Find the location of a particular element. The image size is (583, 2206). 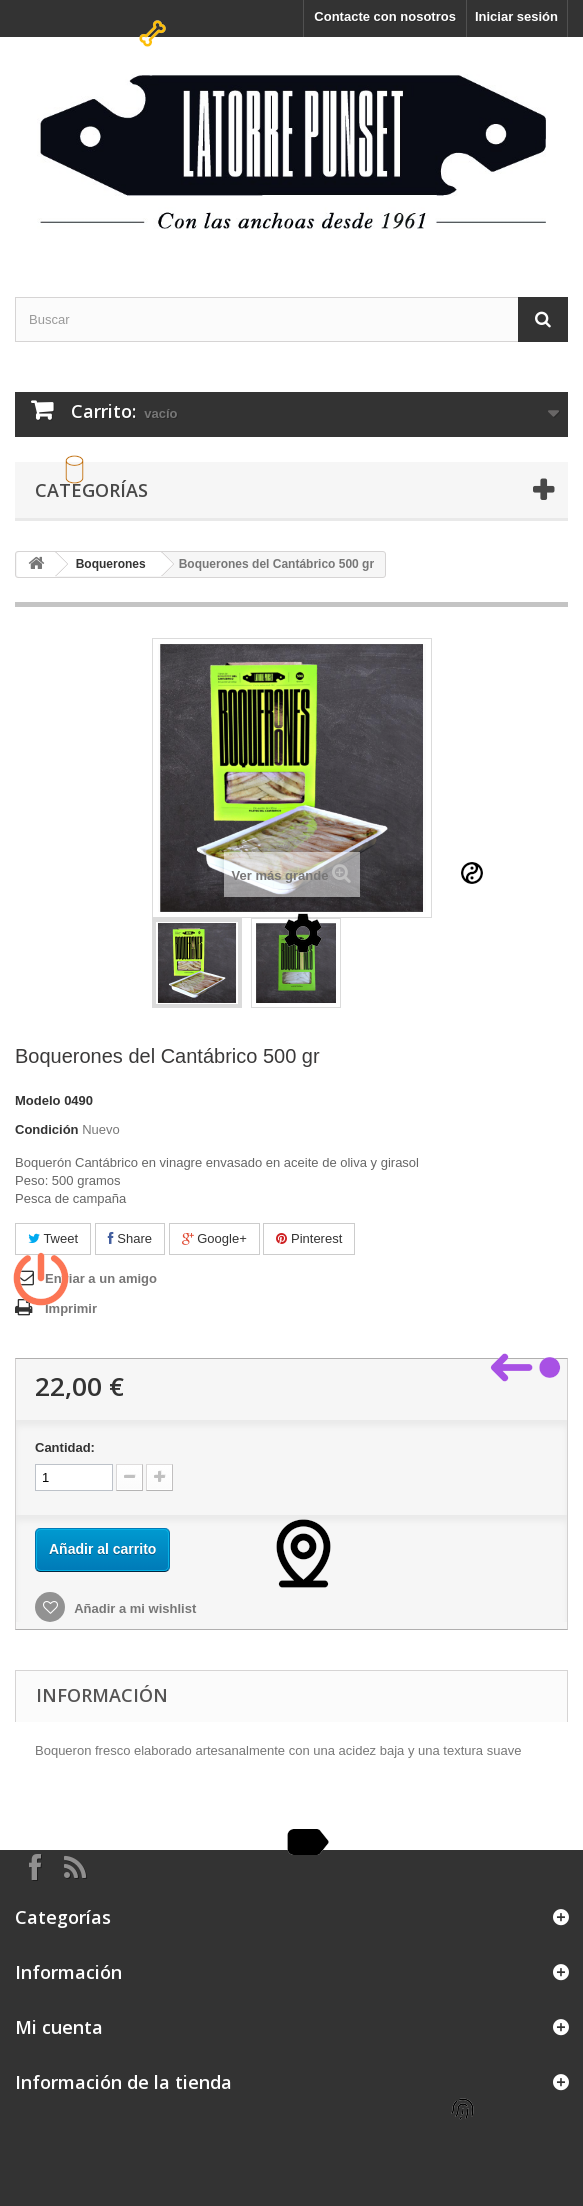

view location on map is located at coordinates (303, 1553).